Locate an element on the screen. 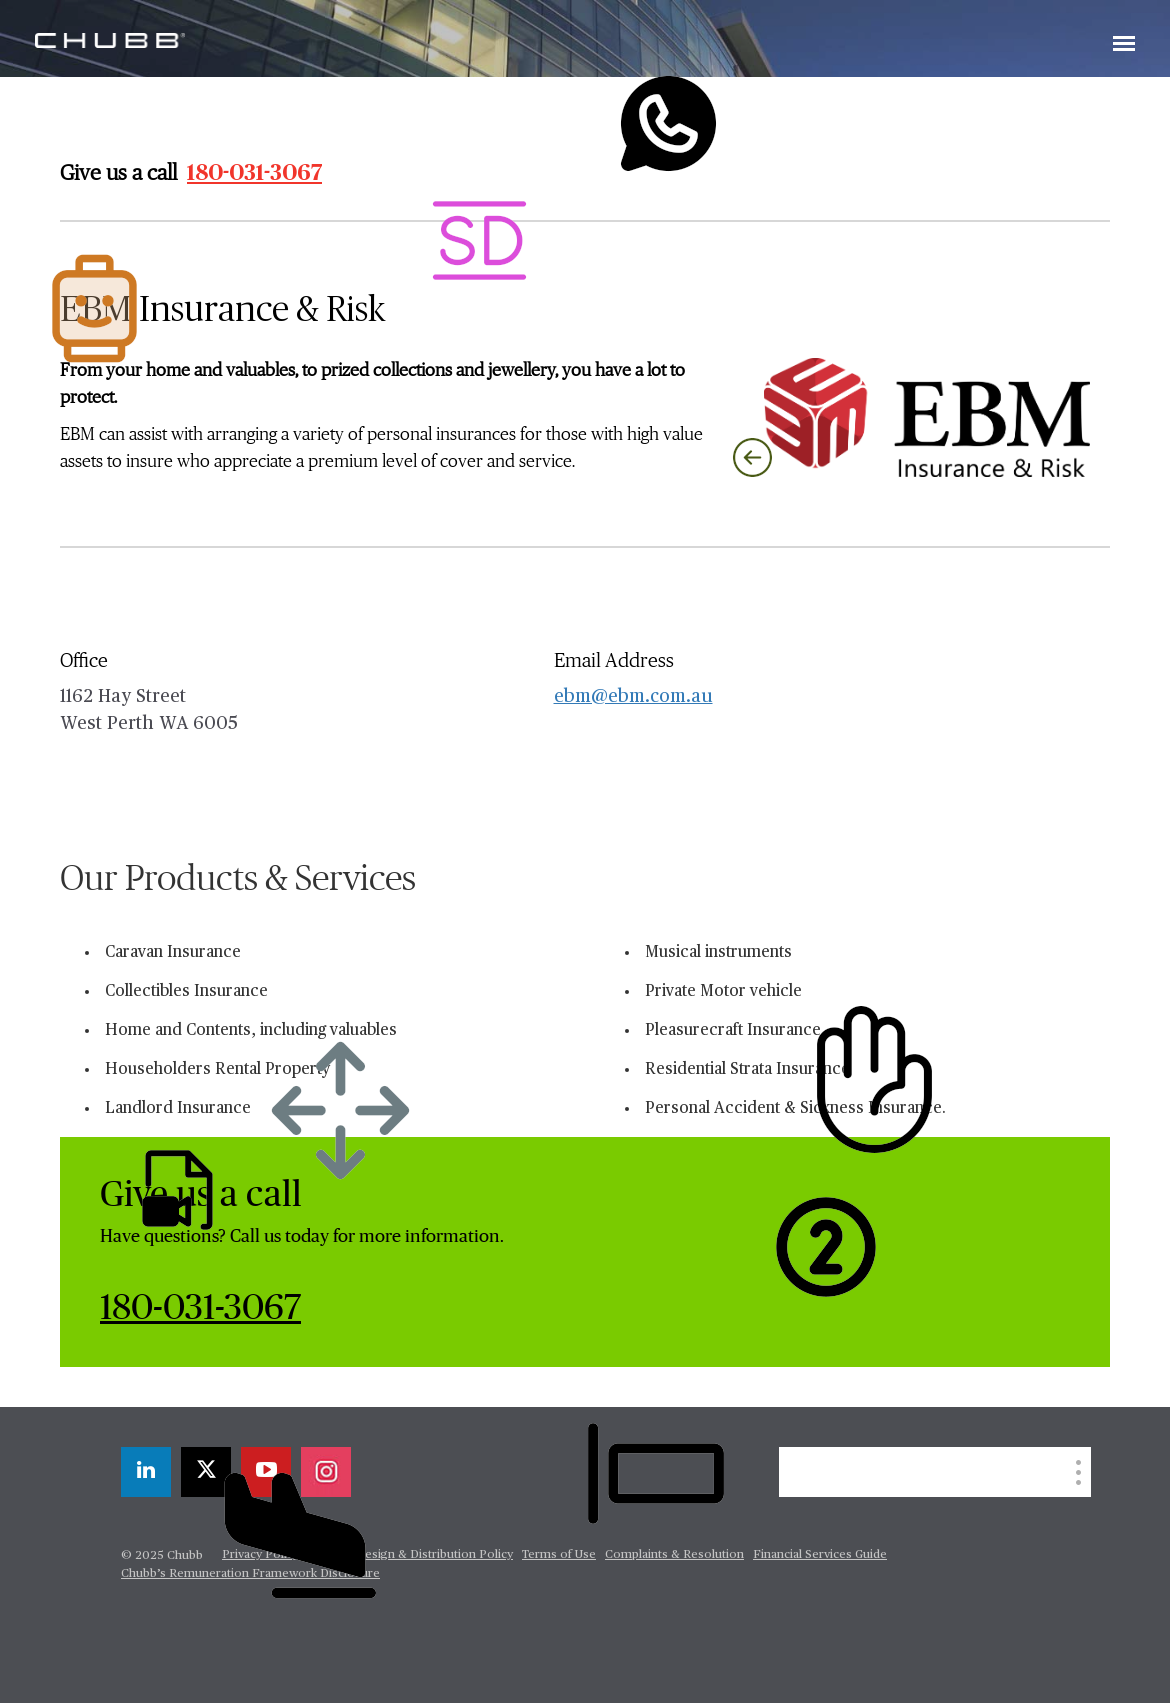 The image size is (1170, 1703). indicates flight arrival status is located at coordinates (292, 1535).